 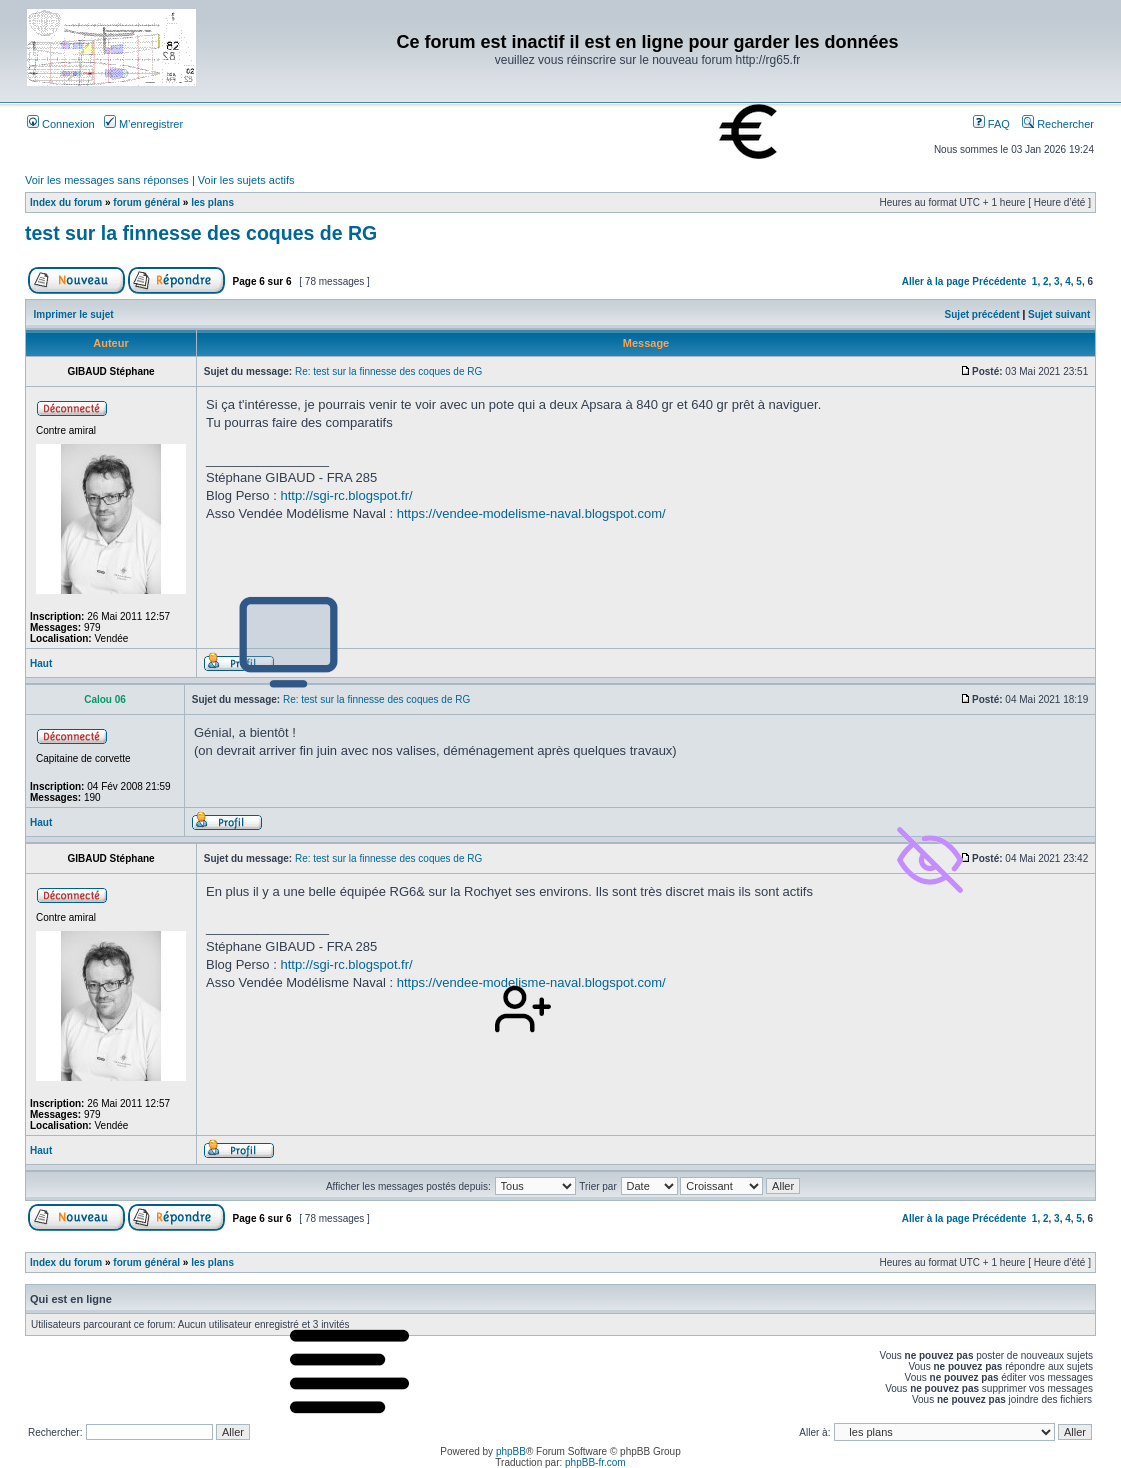 What do you see at coordinates (749, 131) in the screenshot?
I see `view or manage euro currency settings` at bounding box center [749, 131].